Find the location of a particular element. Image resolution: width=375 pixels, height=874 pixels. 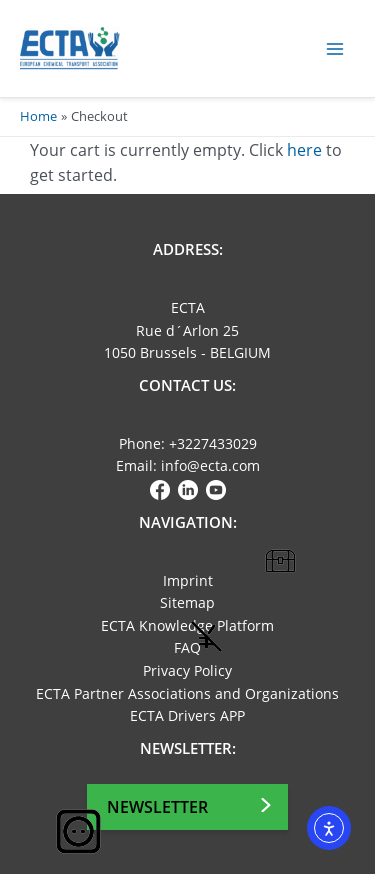

select tumble dry normal setting is located at coordinates (78, 831).